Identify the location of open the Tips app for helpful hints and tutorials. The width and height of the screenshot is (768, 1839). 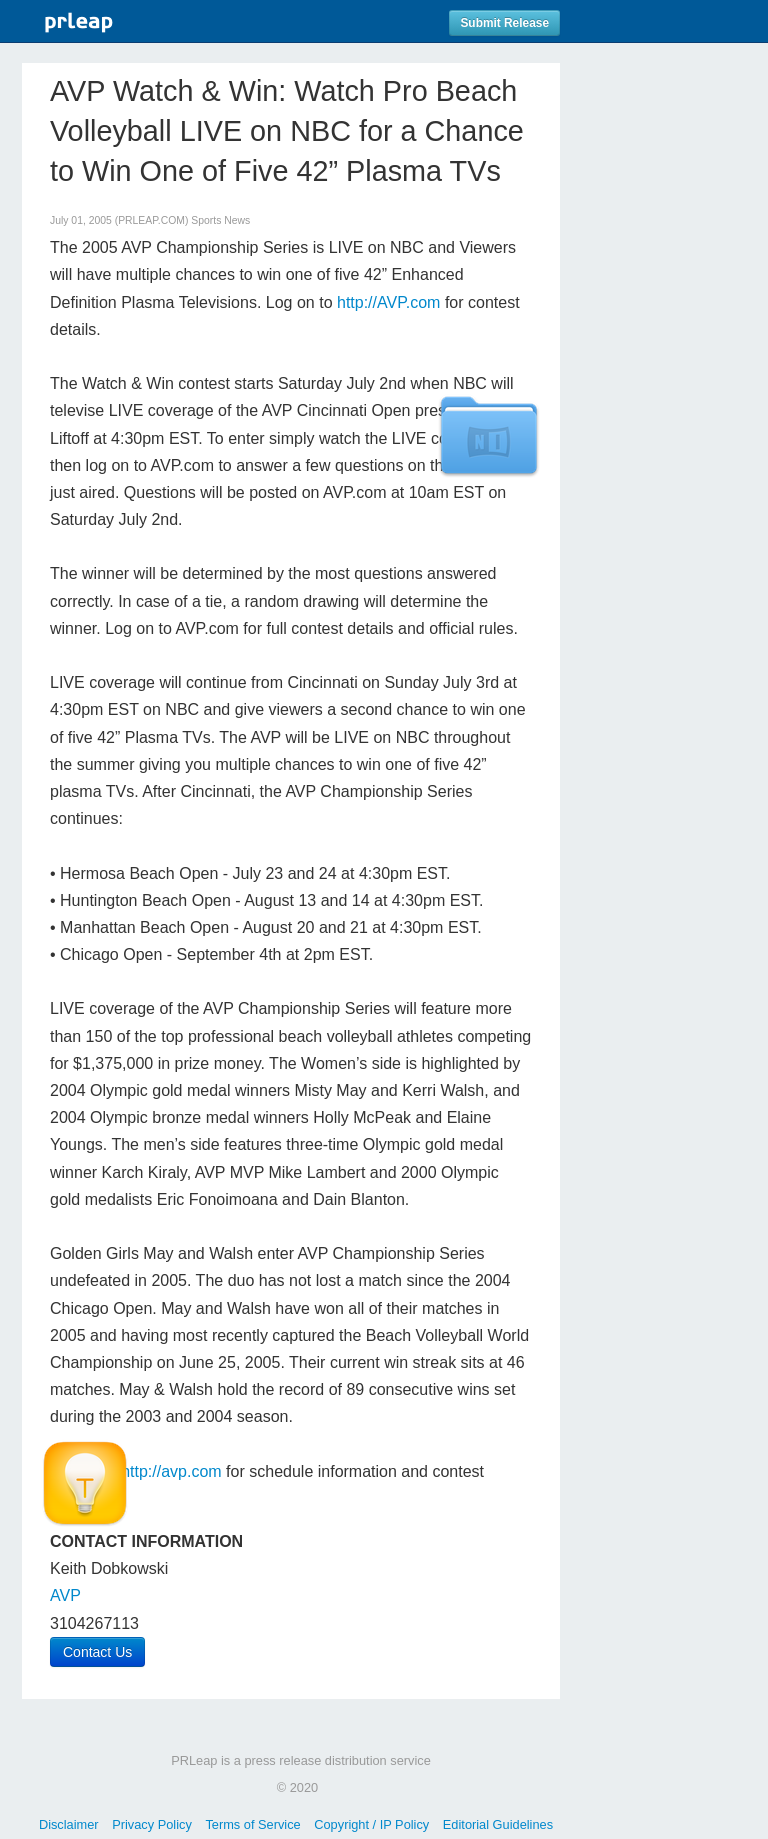
(85, 1483).